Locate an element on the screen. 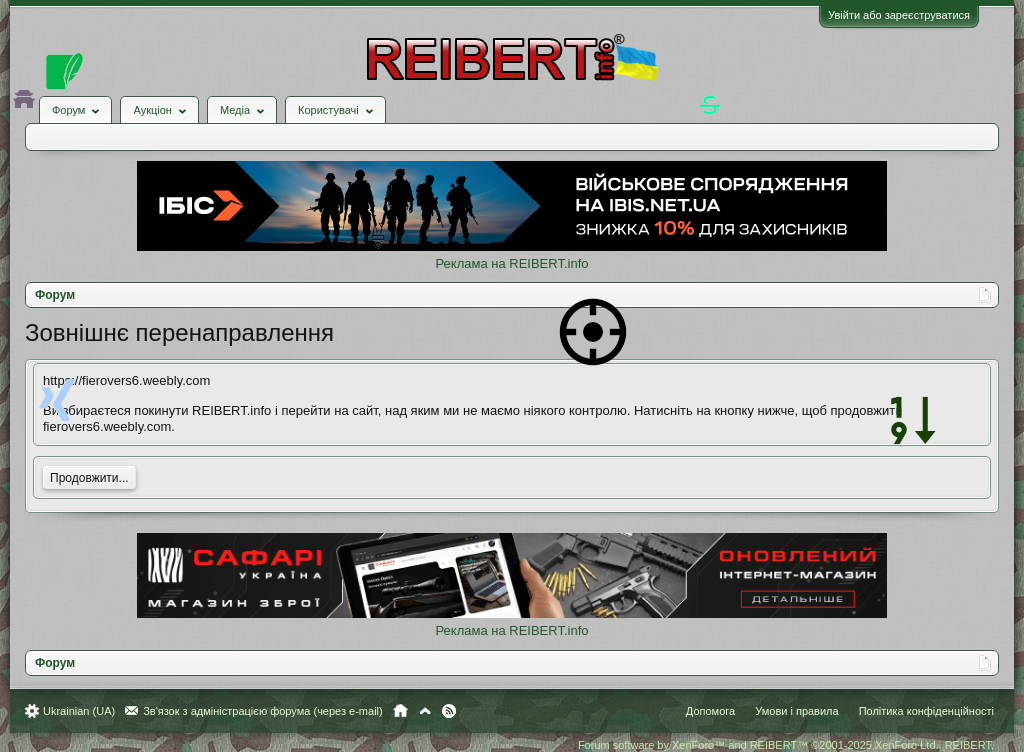 This screenshot has height=752, width=1024. apply strikethrough formatting to selected text is located at coordinates (710, 105).